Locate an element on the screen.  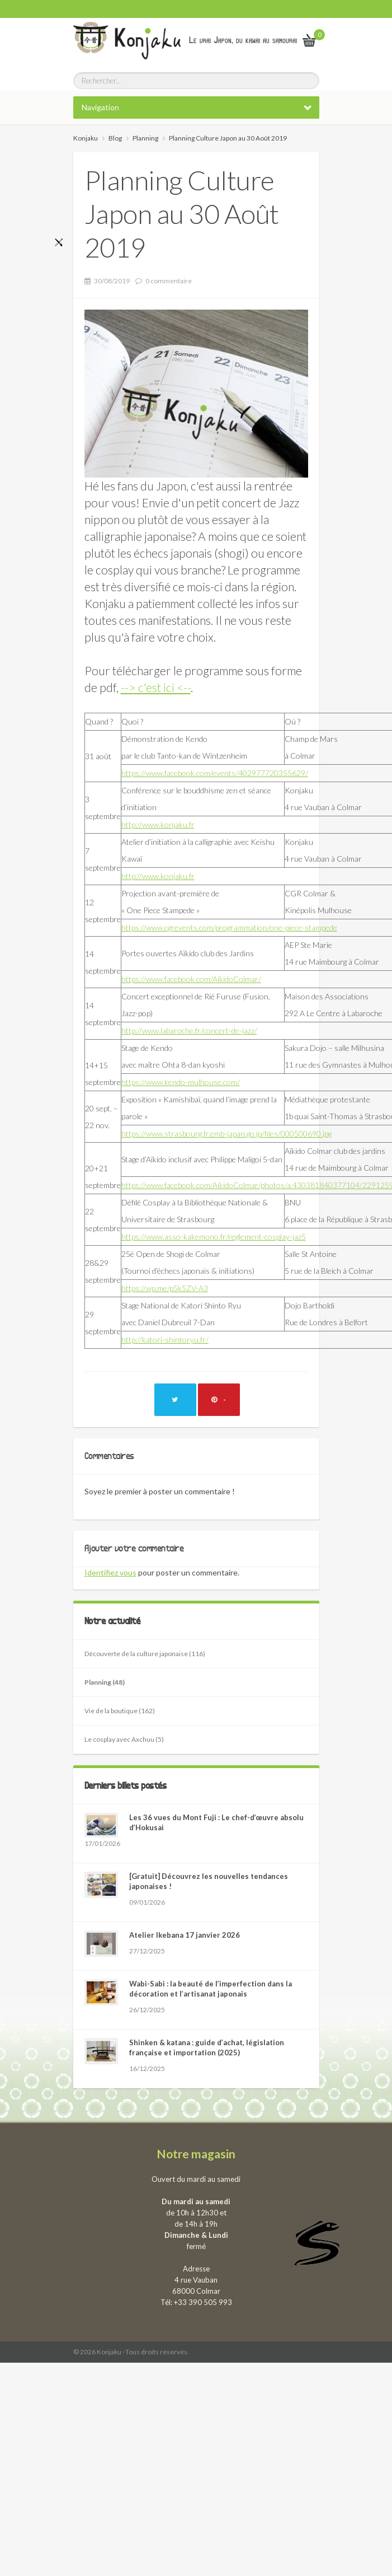
access drawing and editing tools is located at coordinates (59, 242).